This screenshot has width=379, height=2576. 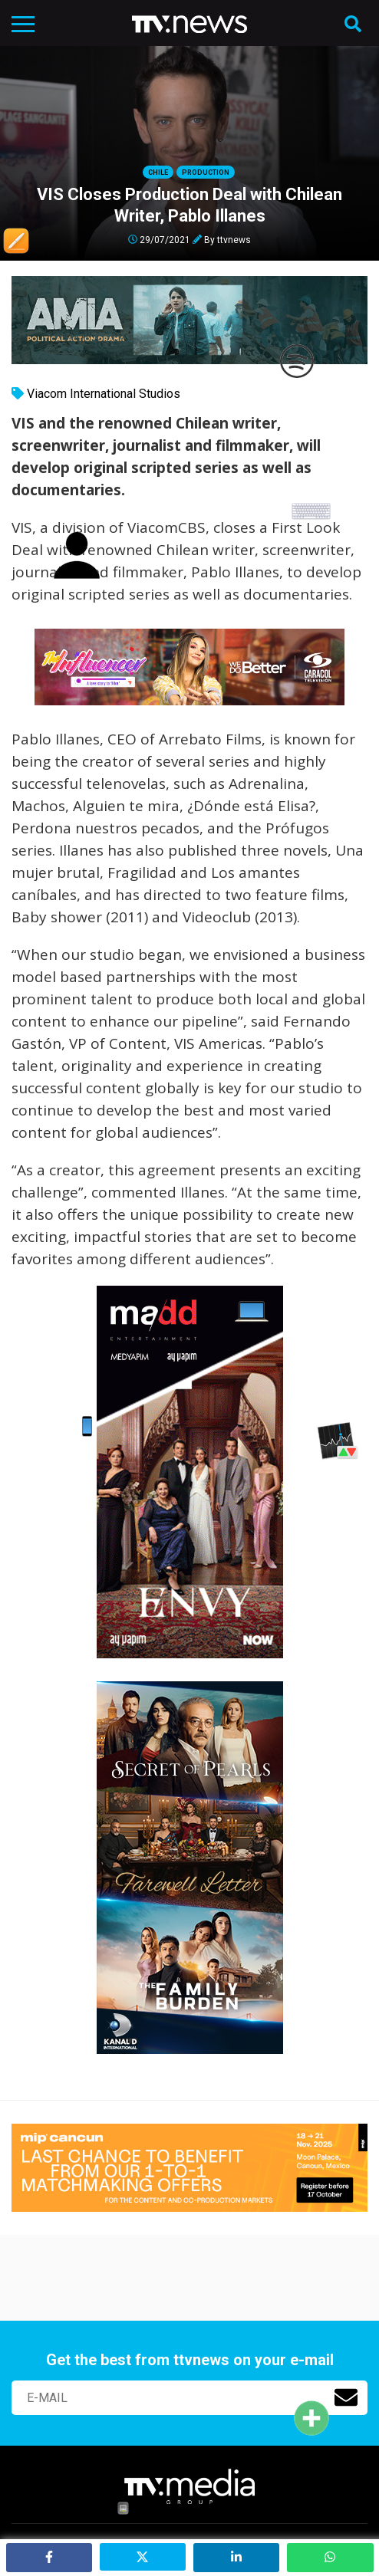 I want to click on access stocks preferences or settings, so click(x=338, y=1441).